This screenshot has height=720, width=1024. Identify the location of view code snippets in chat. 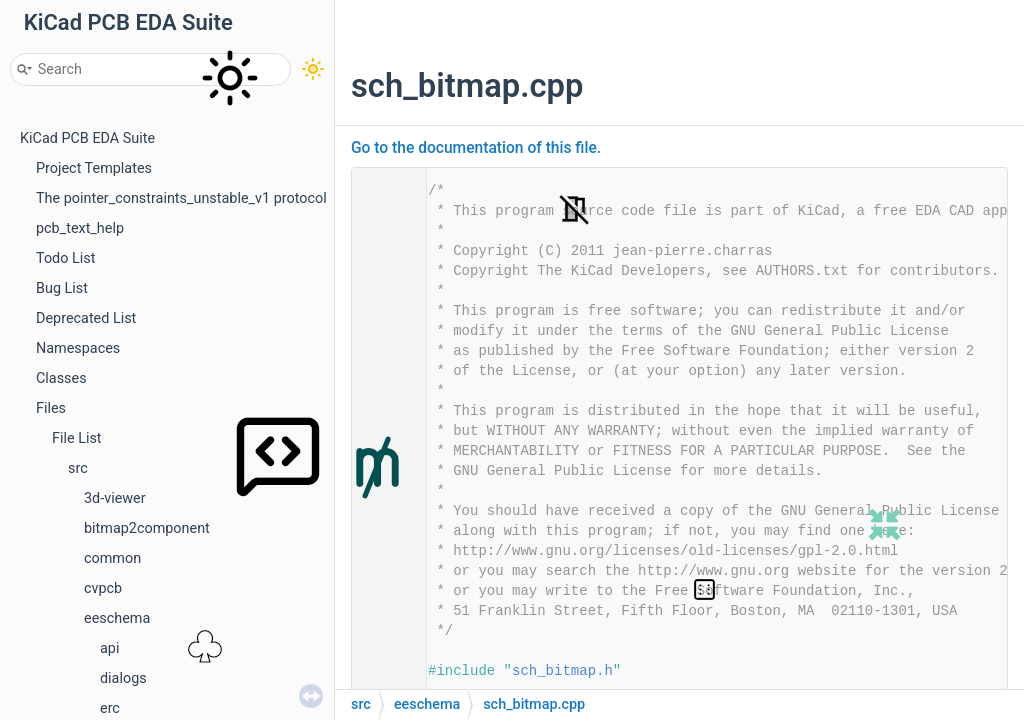
(278, 455).